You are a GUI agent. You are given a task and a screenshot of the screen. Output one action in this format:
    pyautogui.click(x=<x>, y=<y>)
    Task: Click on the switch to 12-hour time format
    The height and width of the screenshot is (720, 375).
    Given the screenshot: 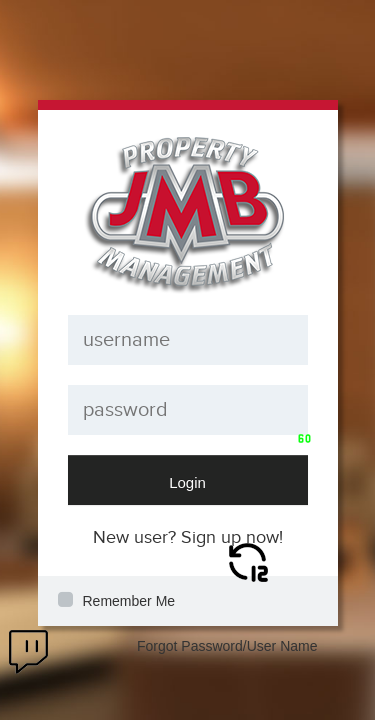 What is the action you would take?
    pyautogui.click(x=247, y=561)
    